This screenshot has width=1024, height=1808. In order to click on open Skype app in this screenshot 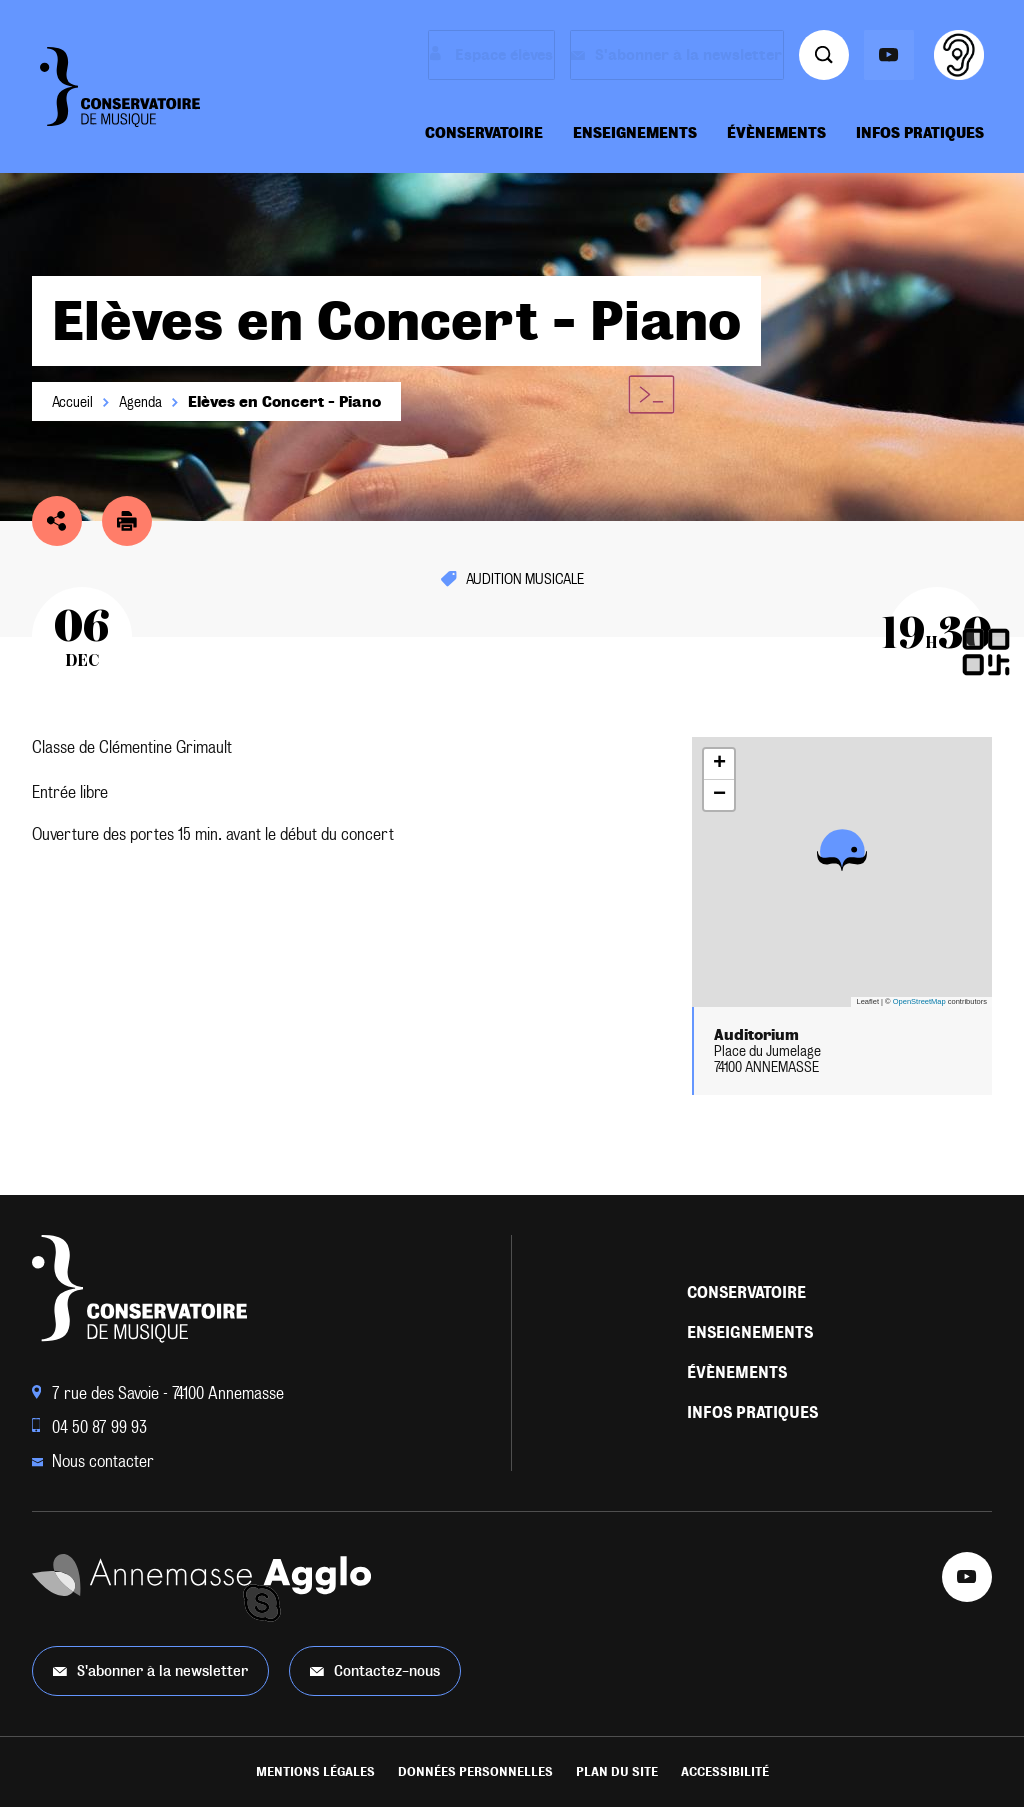, I will do `click(262, 1603)`.